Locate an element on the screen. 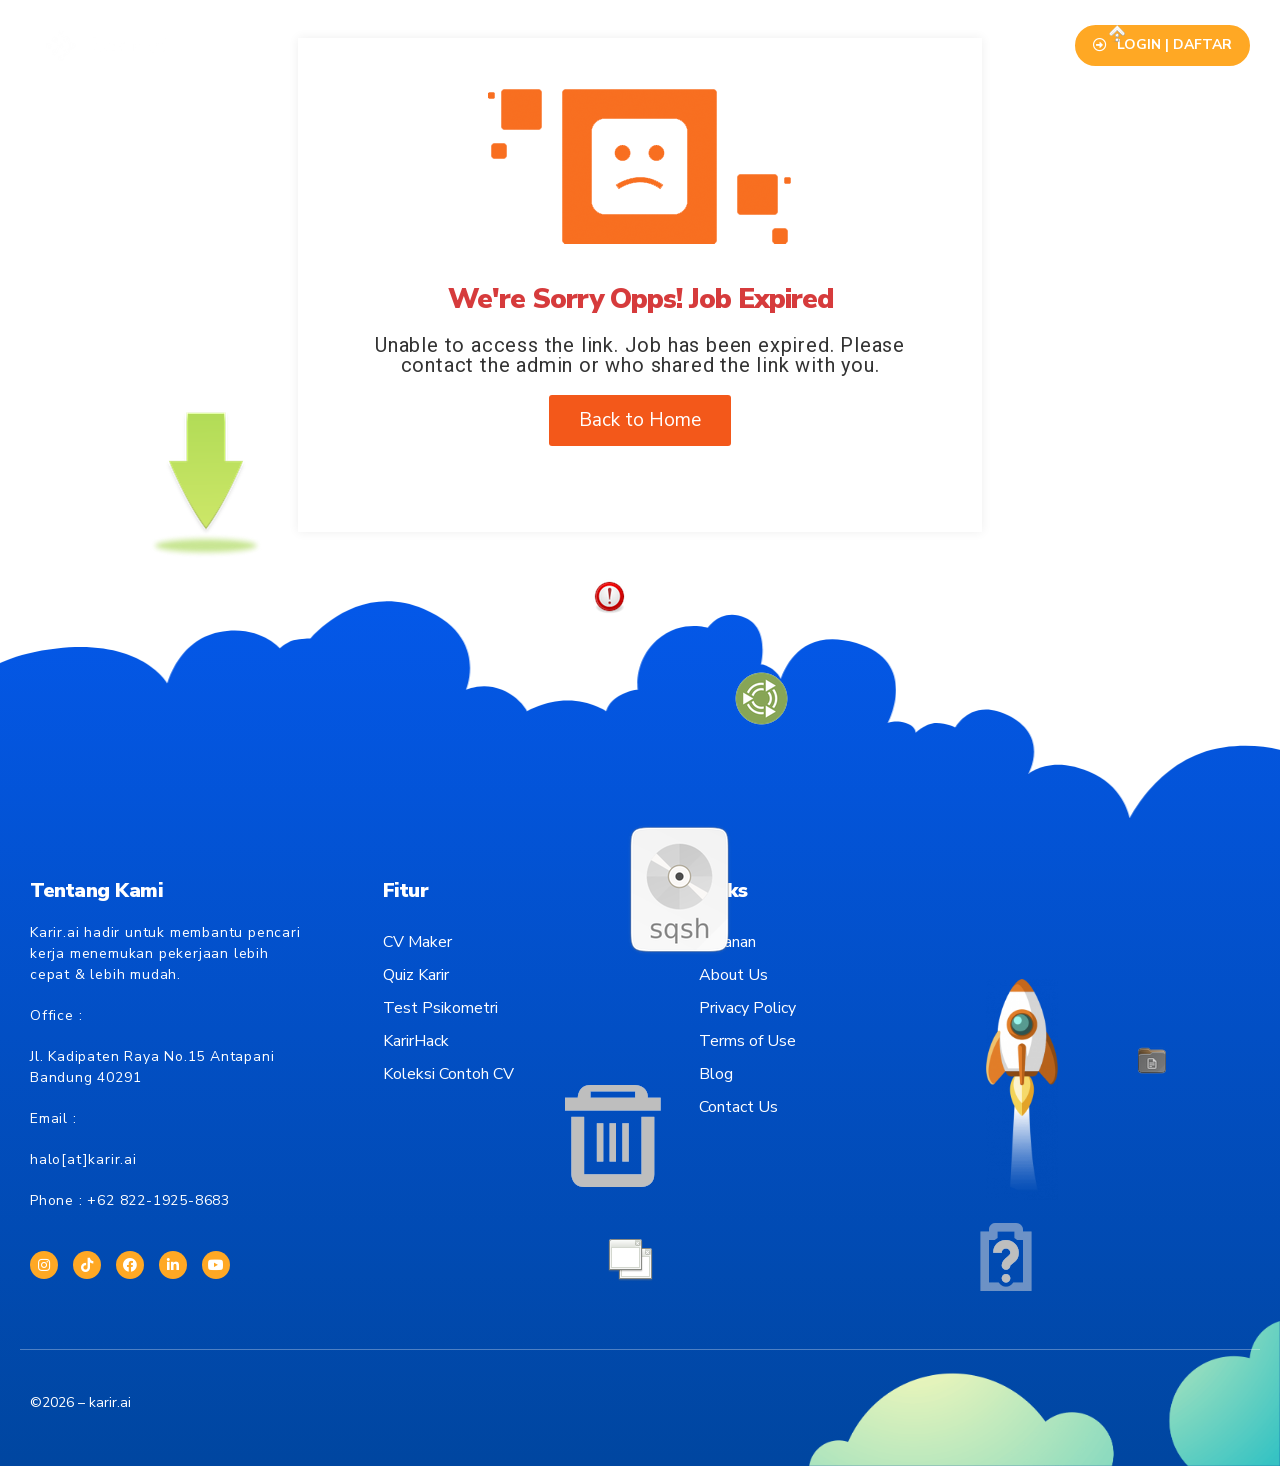  open the ubuntu mate start menu or application launcher is located at coordinates (761, 698).